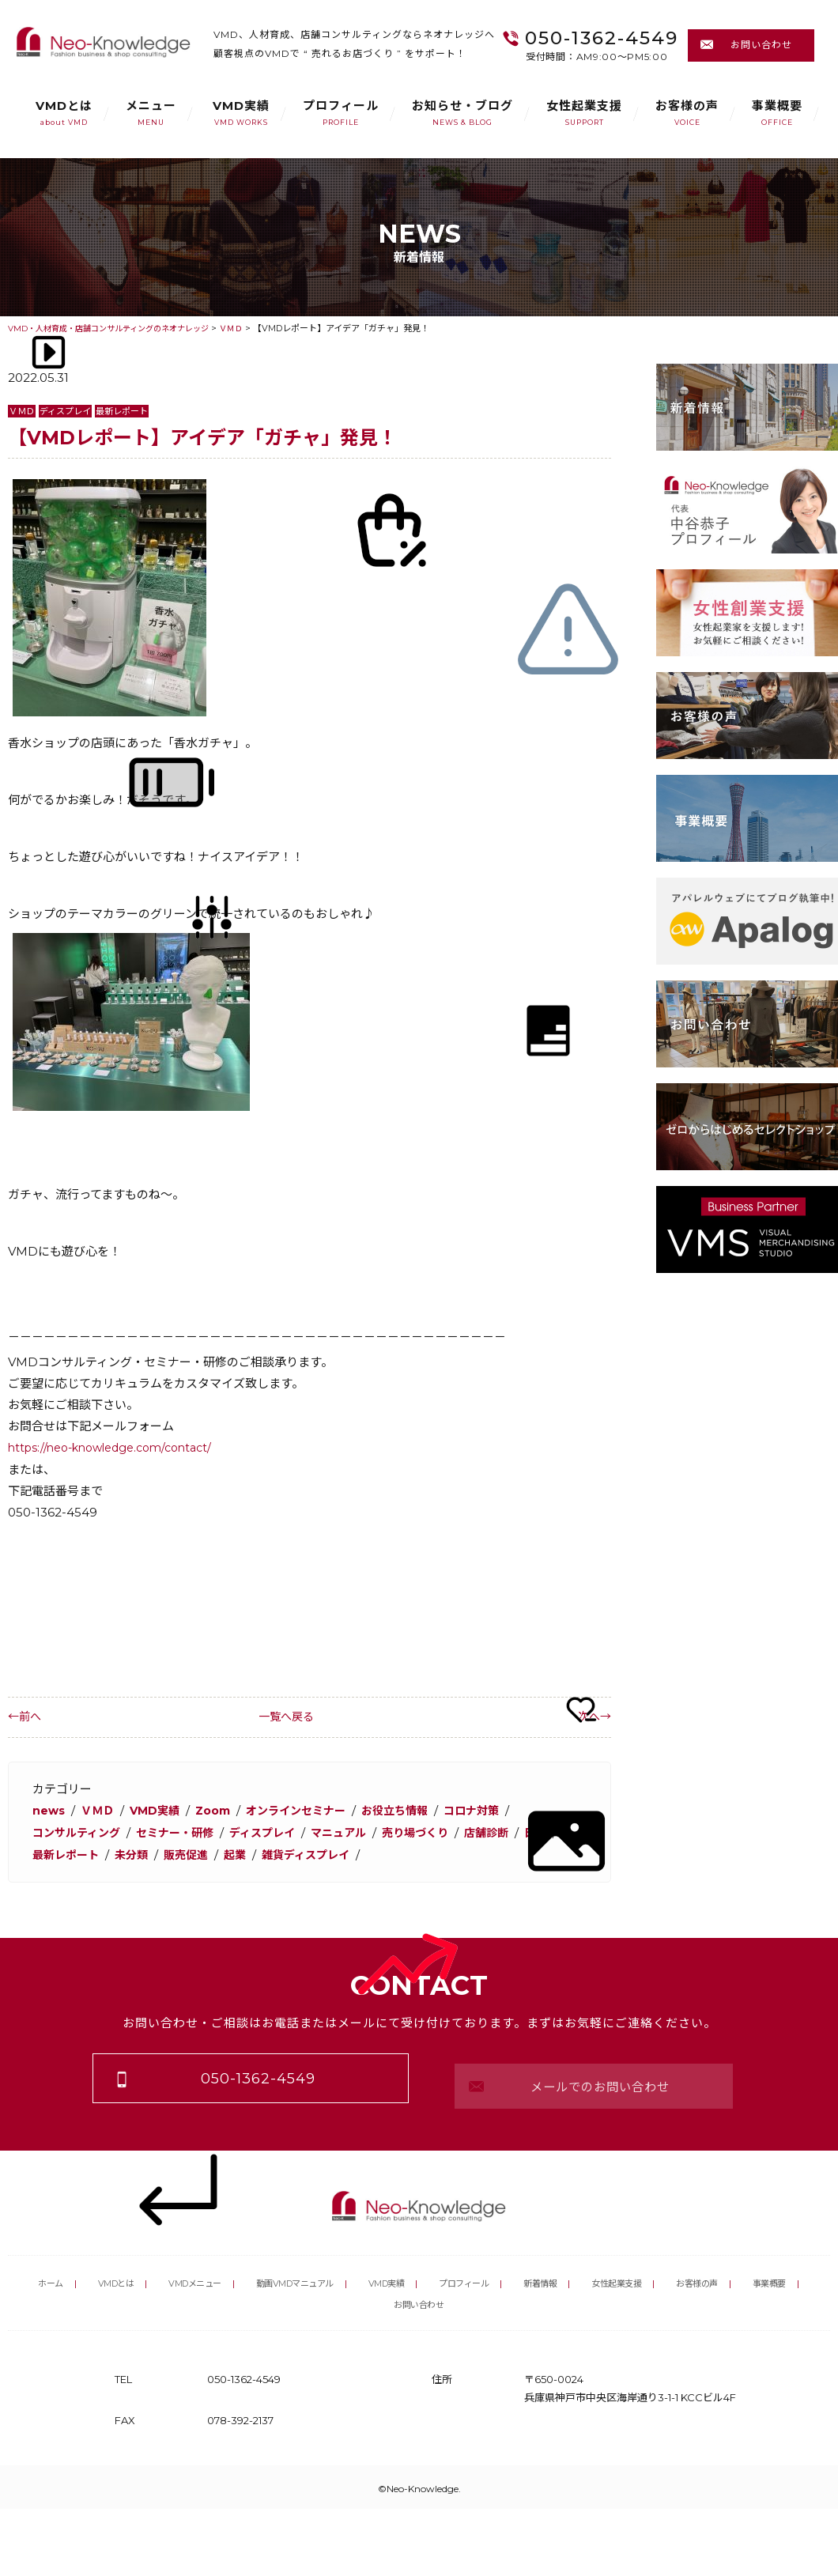 Image resolution: width=838 pixels, height=2576 pixels. Describe the element at coordinates (548, 1030) in the screenshot. I see `indicates stairs or stairway access` at that location.